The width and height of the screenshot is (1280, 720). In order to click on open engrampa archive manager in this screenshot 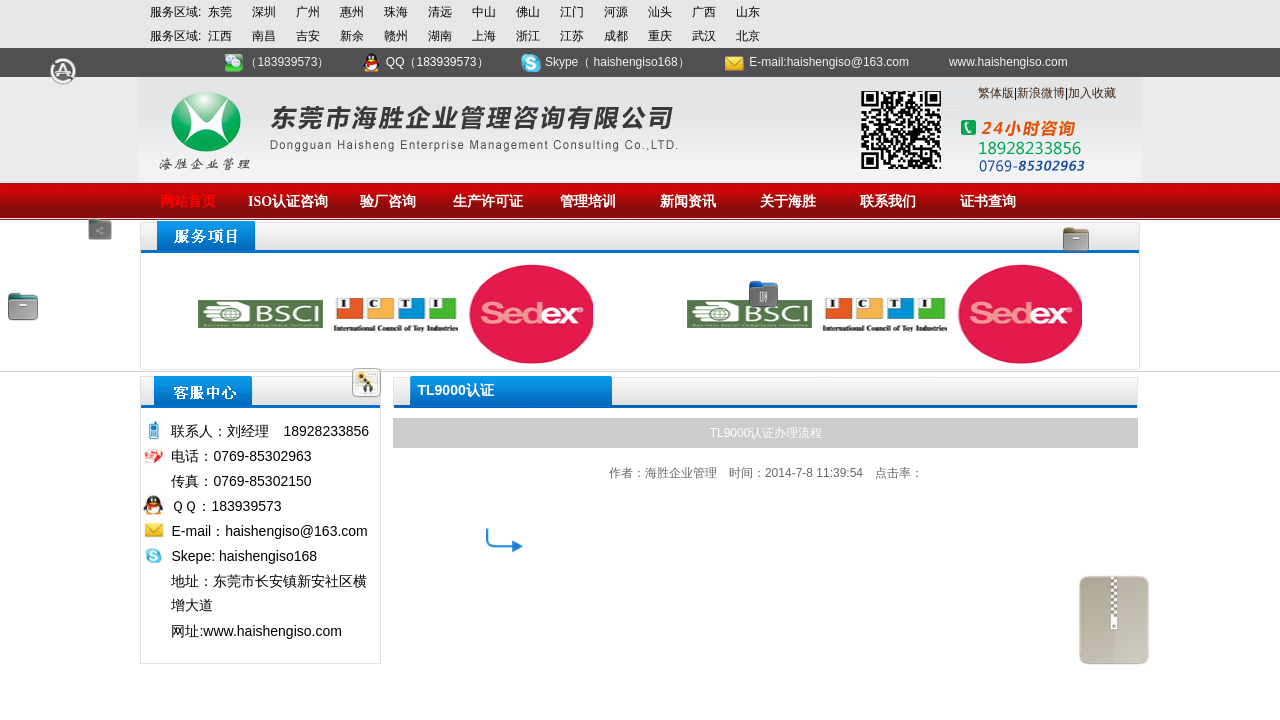, I will do `click(1114, 620)`.